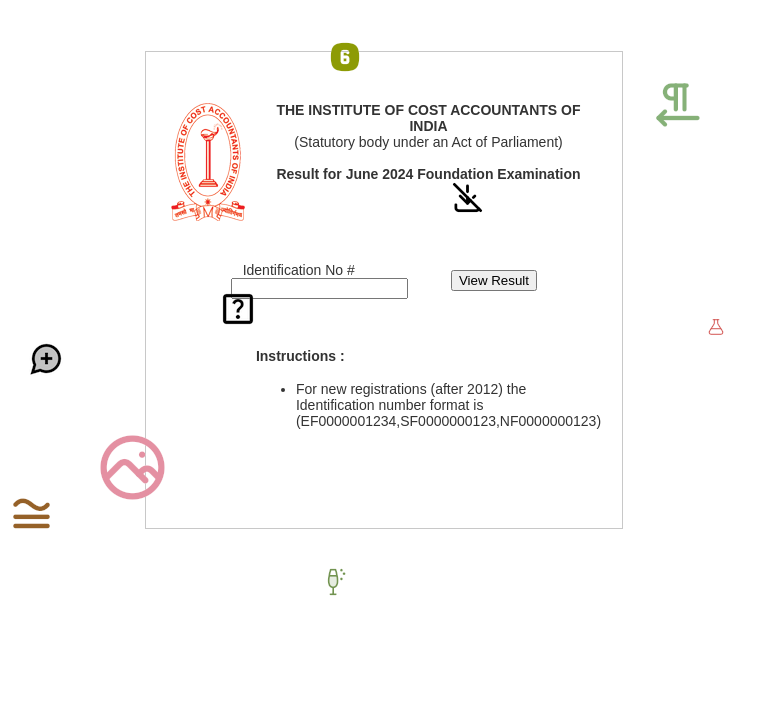 The width and height of the screenshot is (768, 720). I want to click on access help center or support resources, so click(238, 309).